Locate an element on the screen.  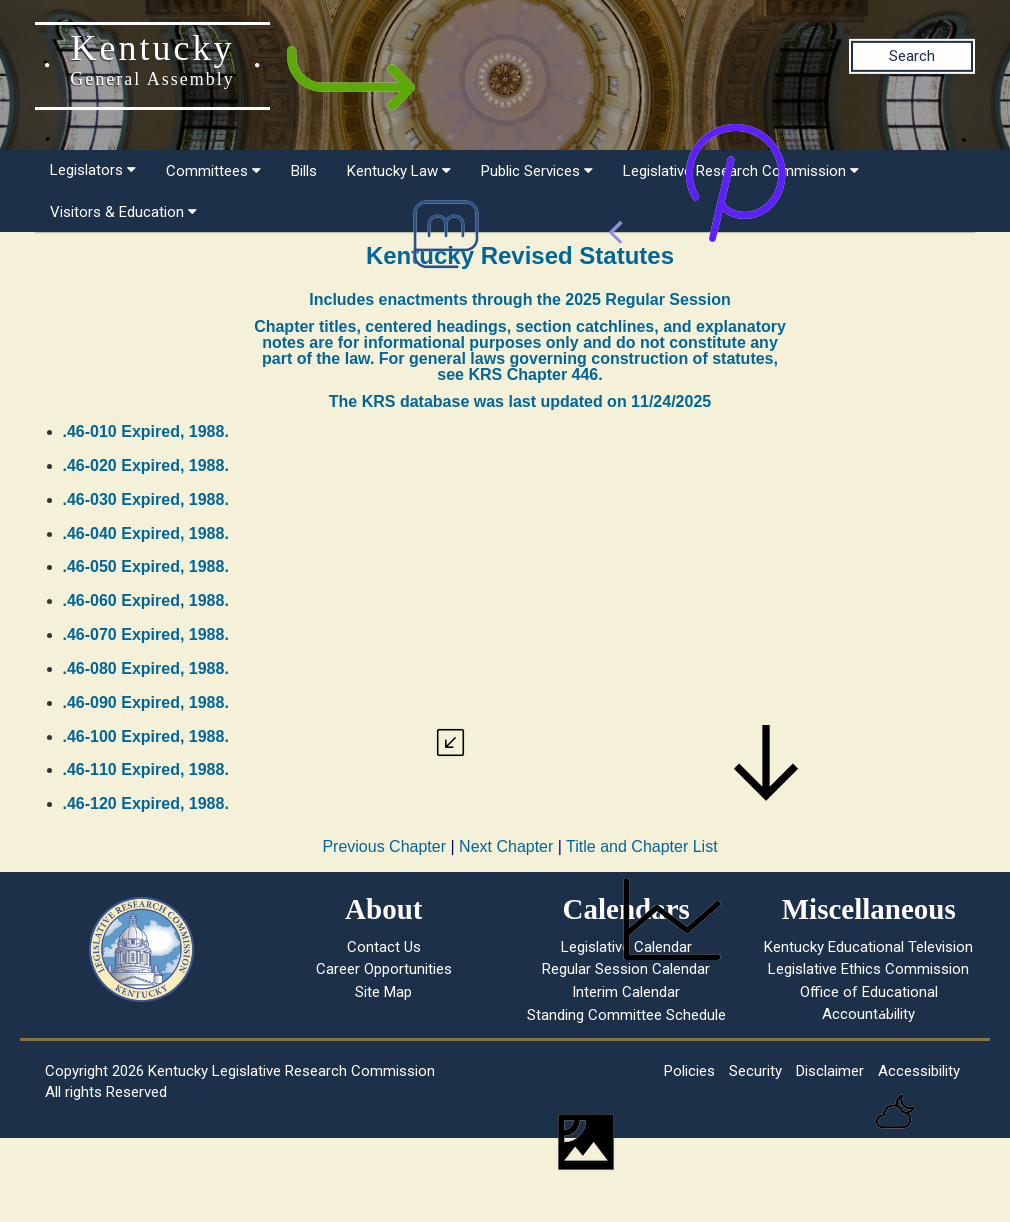
scroll down or view more content is located at coordinates (766, 763).